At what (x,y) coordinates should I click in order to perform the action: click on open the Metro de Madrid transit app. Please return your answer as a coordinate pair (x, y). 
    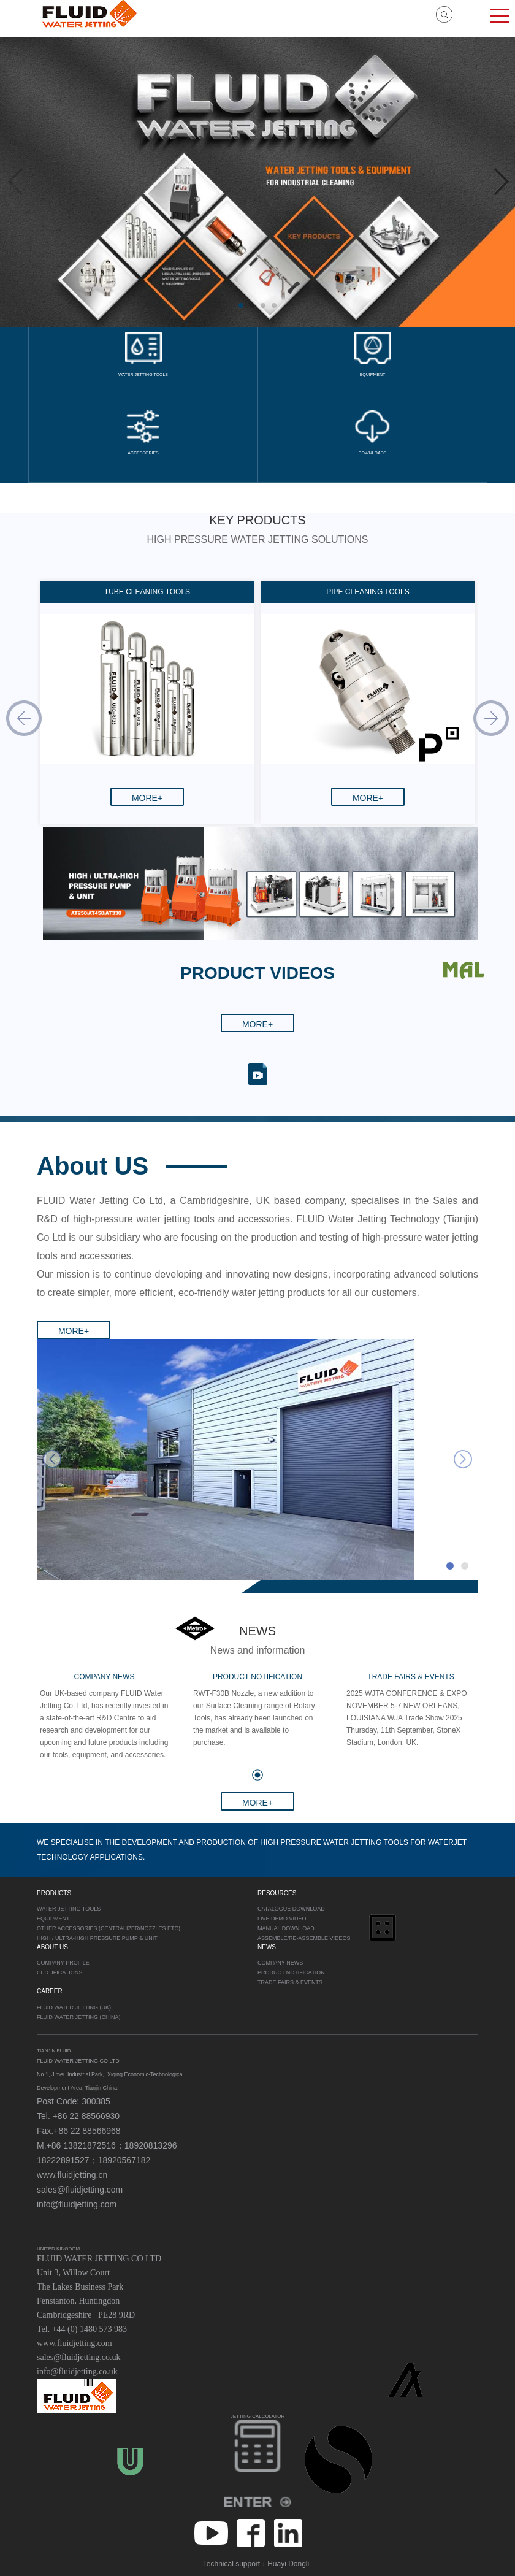
    Looking at the image, I should click on (195, 1628).